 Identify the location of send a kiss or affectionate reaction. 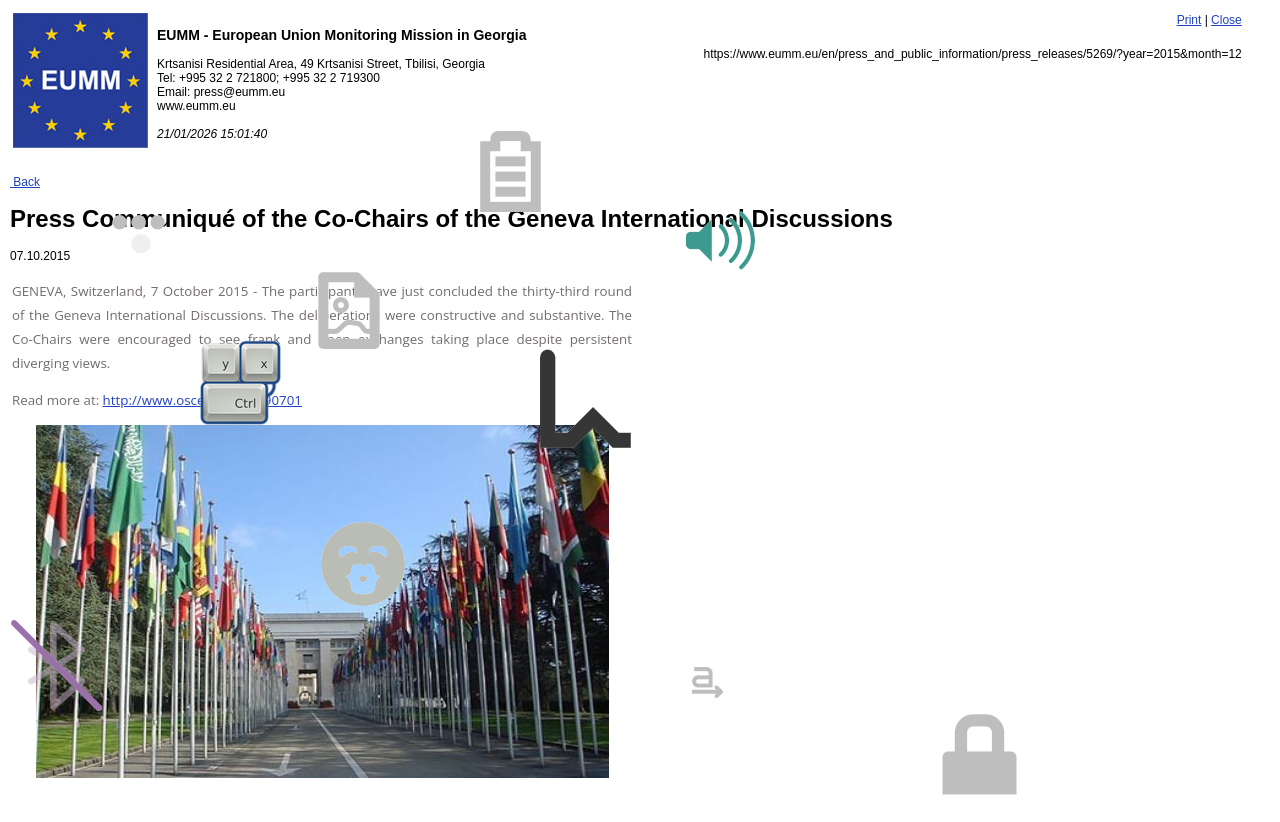
(363, 564).